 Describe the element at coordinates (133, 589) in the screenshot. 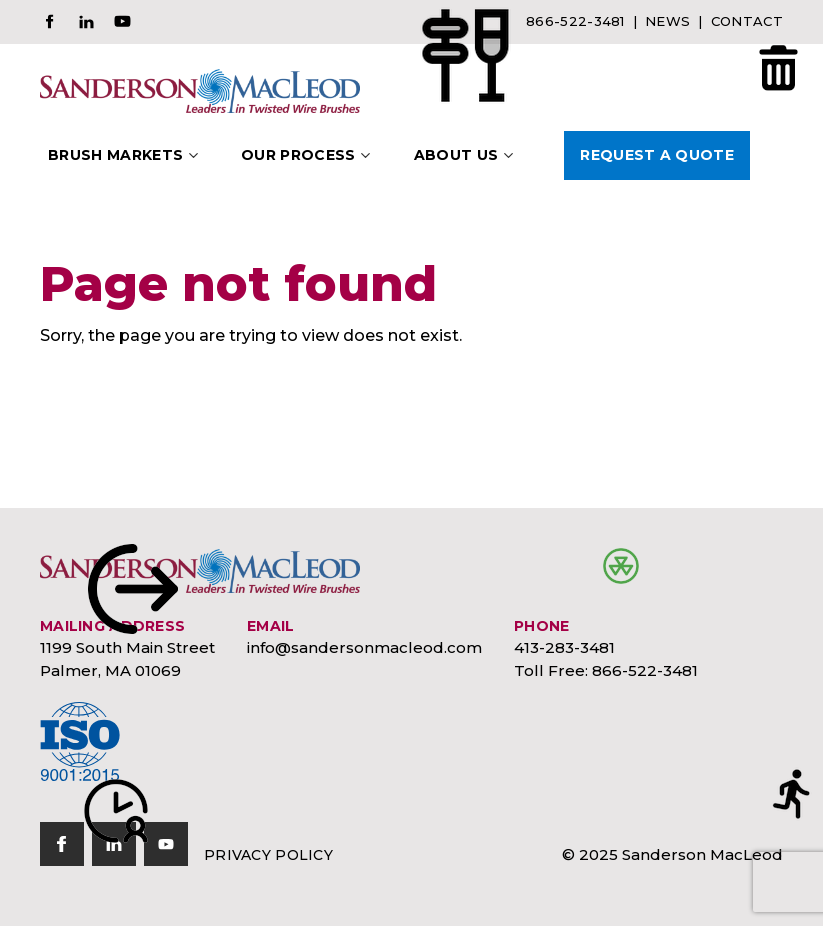

I see `exit or log out of current session` at that location.